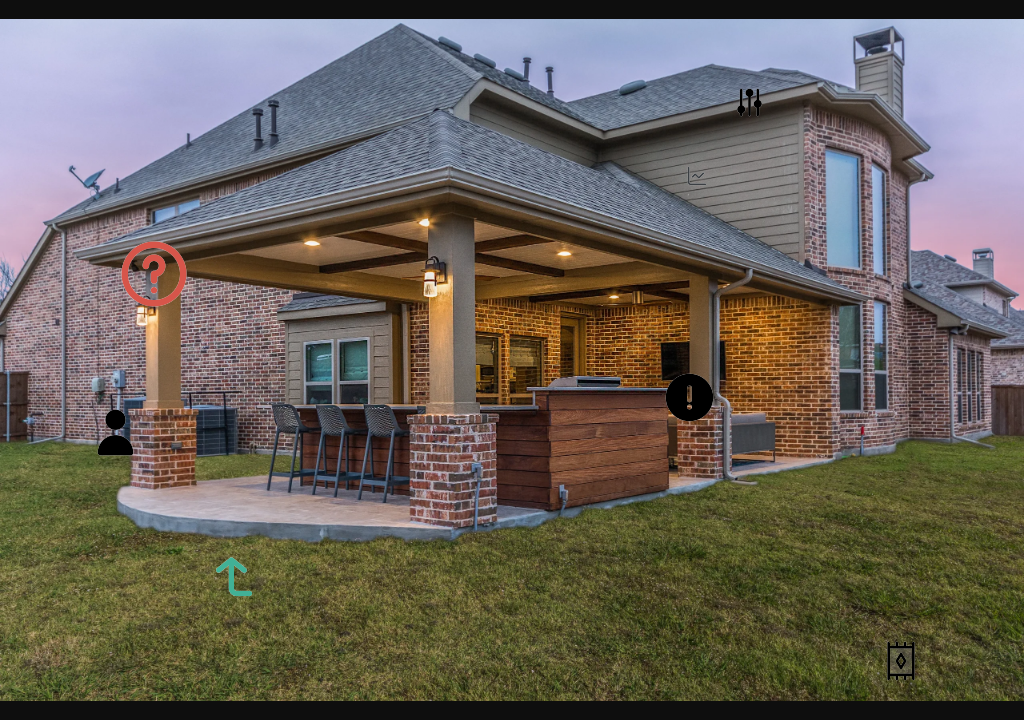 The width and height of the screenshot is (1024, 720). What do you see at coordinates (115, 432) in the screenshot?
I see `view your profile` at bounding box center [115, 432].